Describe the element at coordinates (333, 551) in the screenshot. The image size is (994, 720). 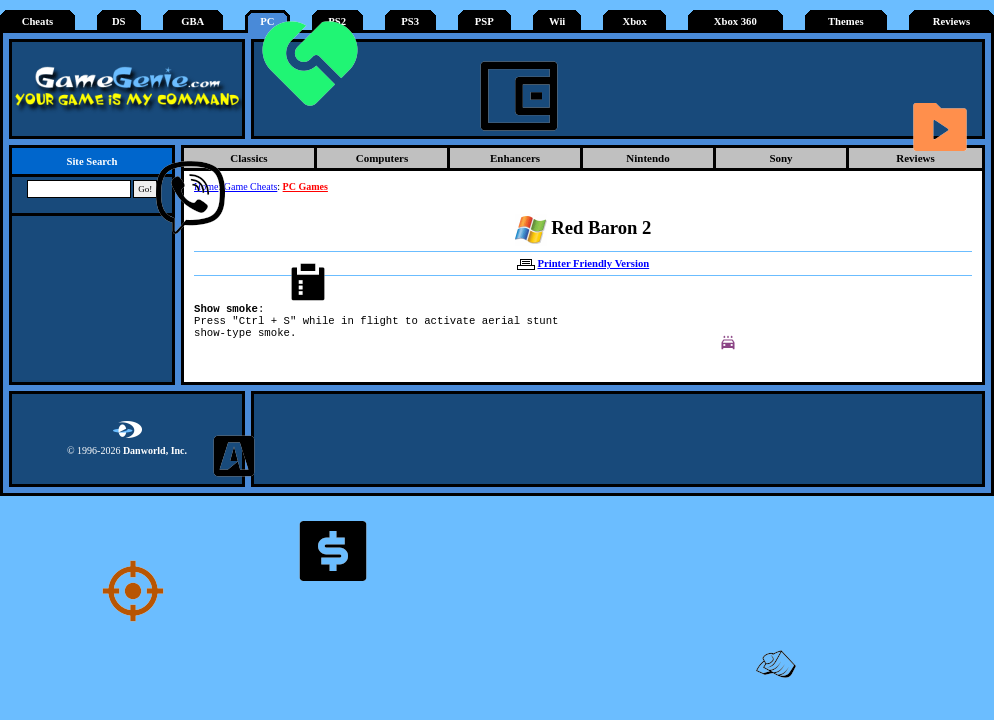
I see `access financial or payment settings` at that location.